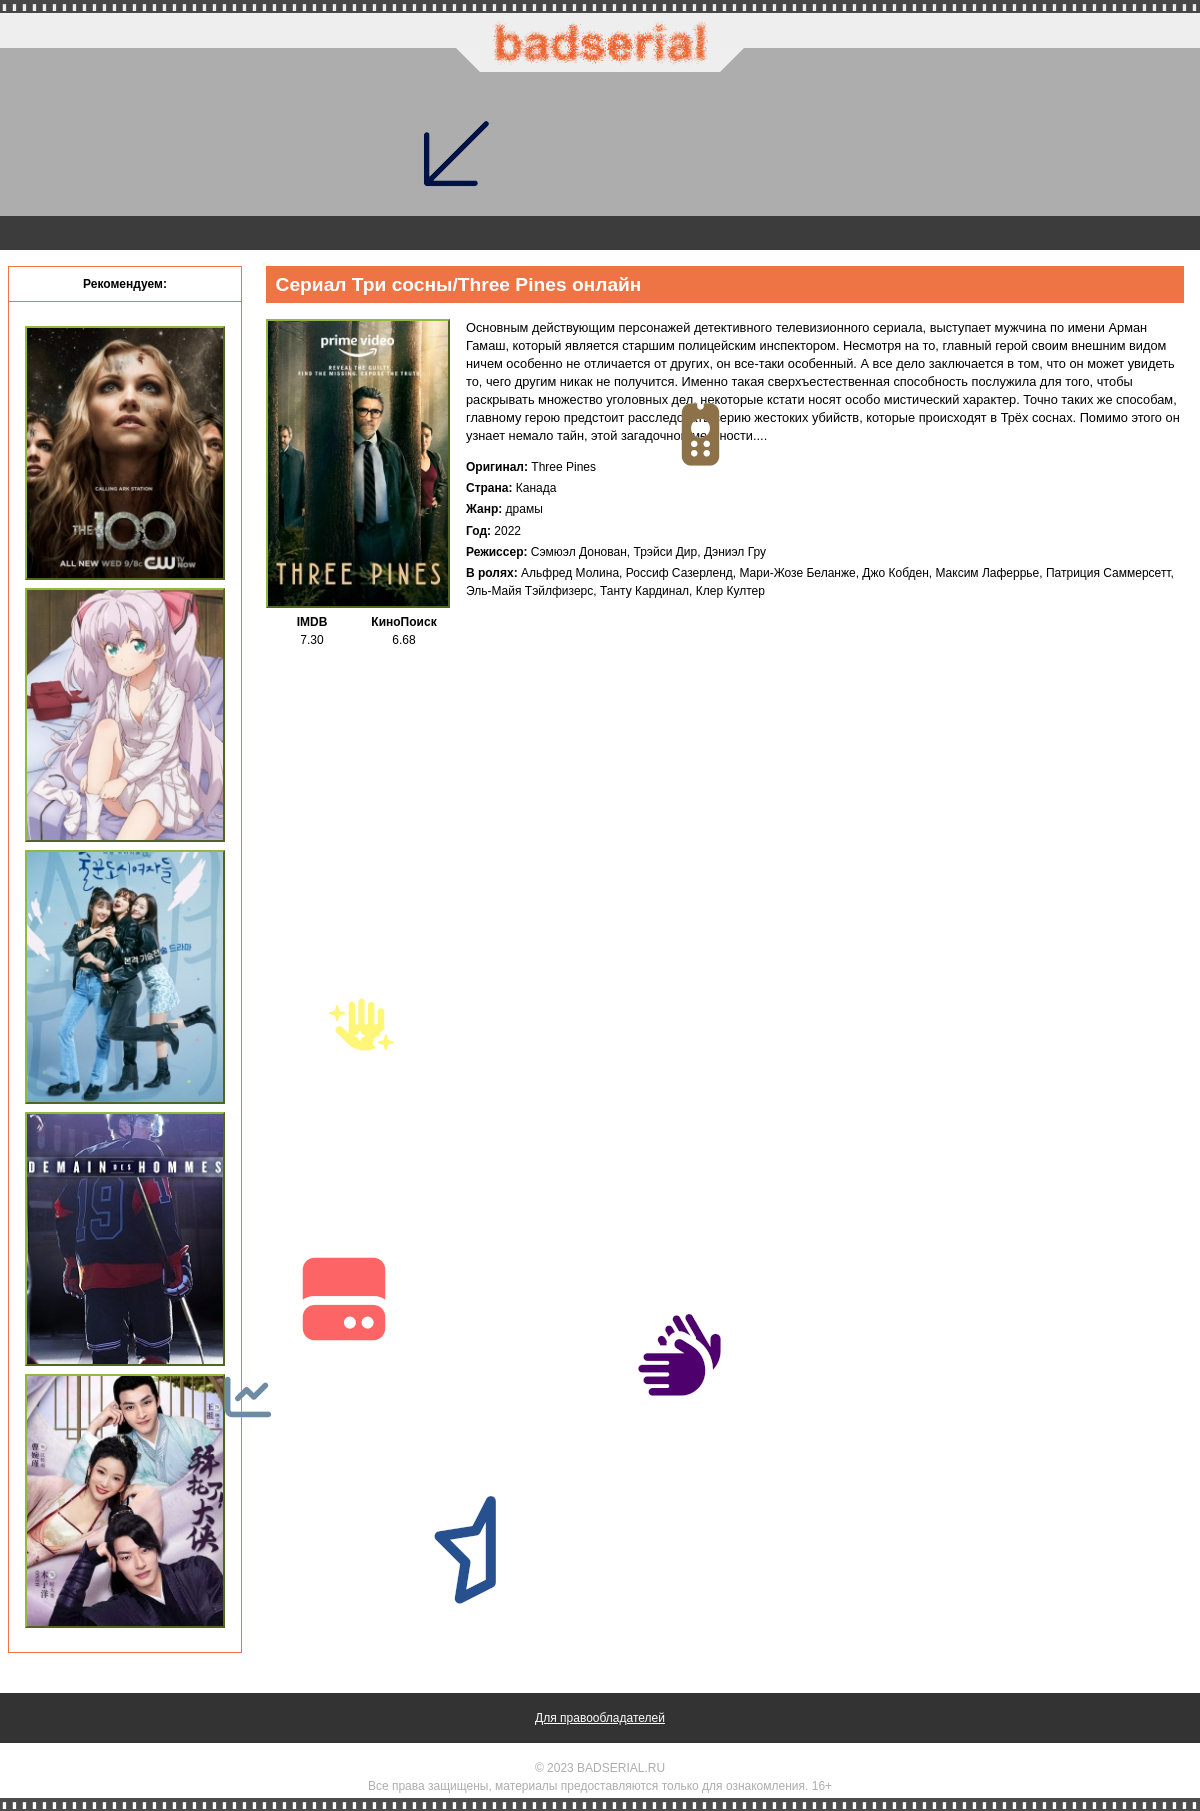 The height and width of the screenshot is (1811, 1200). I want to click on view analytics or statistics, so click(248, 1397).